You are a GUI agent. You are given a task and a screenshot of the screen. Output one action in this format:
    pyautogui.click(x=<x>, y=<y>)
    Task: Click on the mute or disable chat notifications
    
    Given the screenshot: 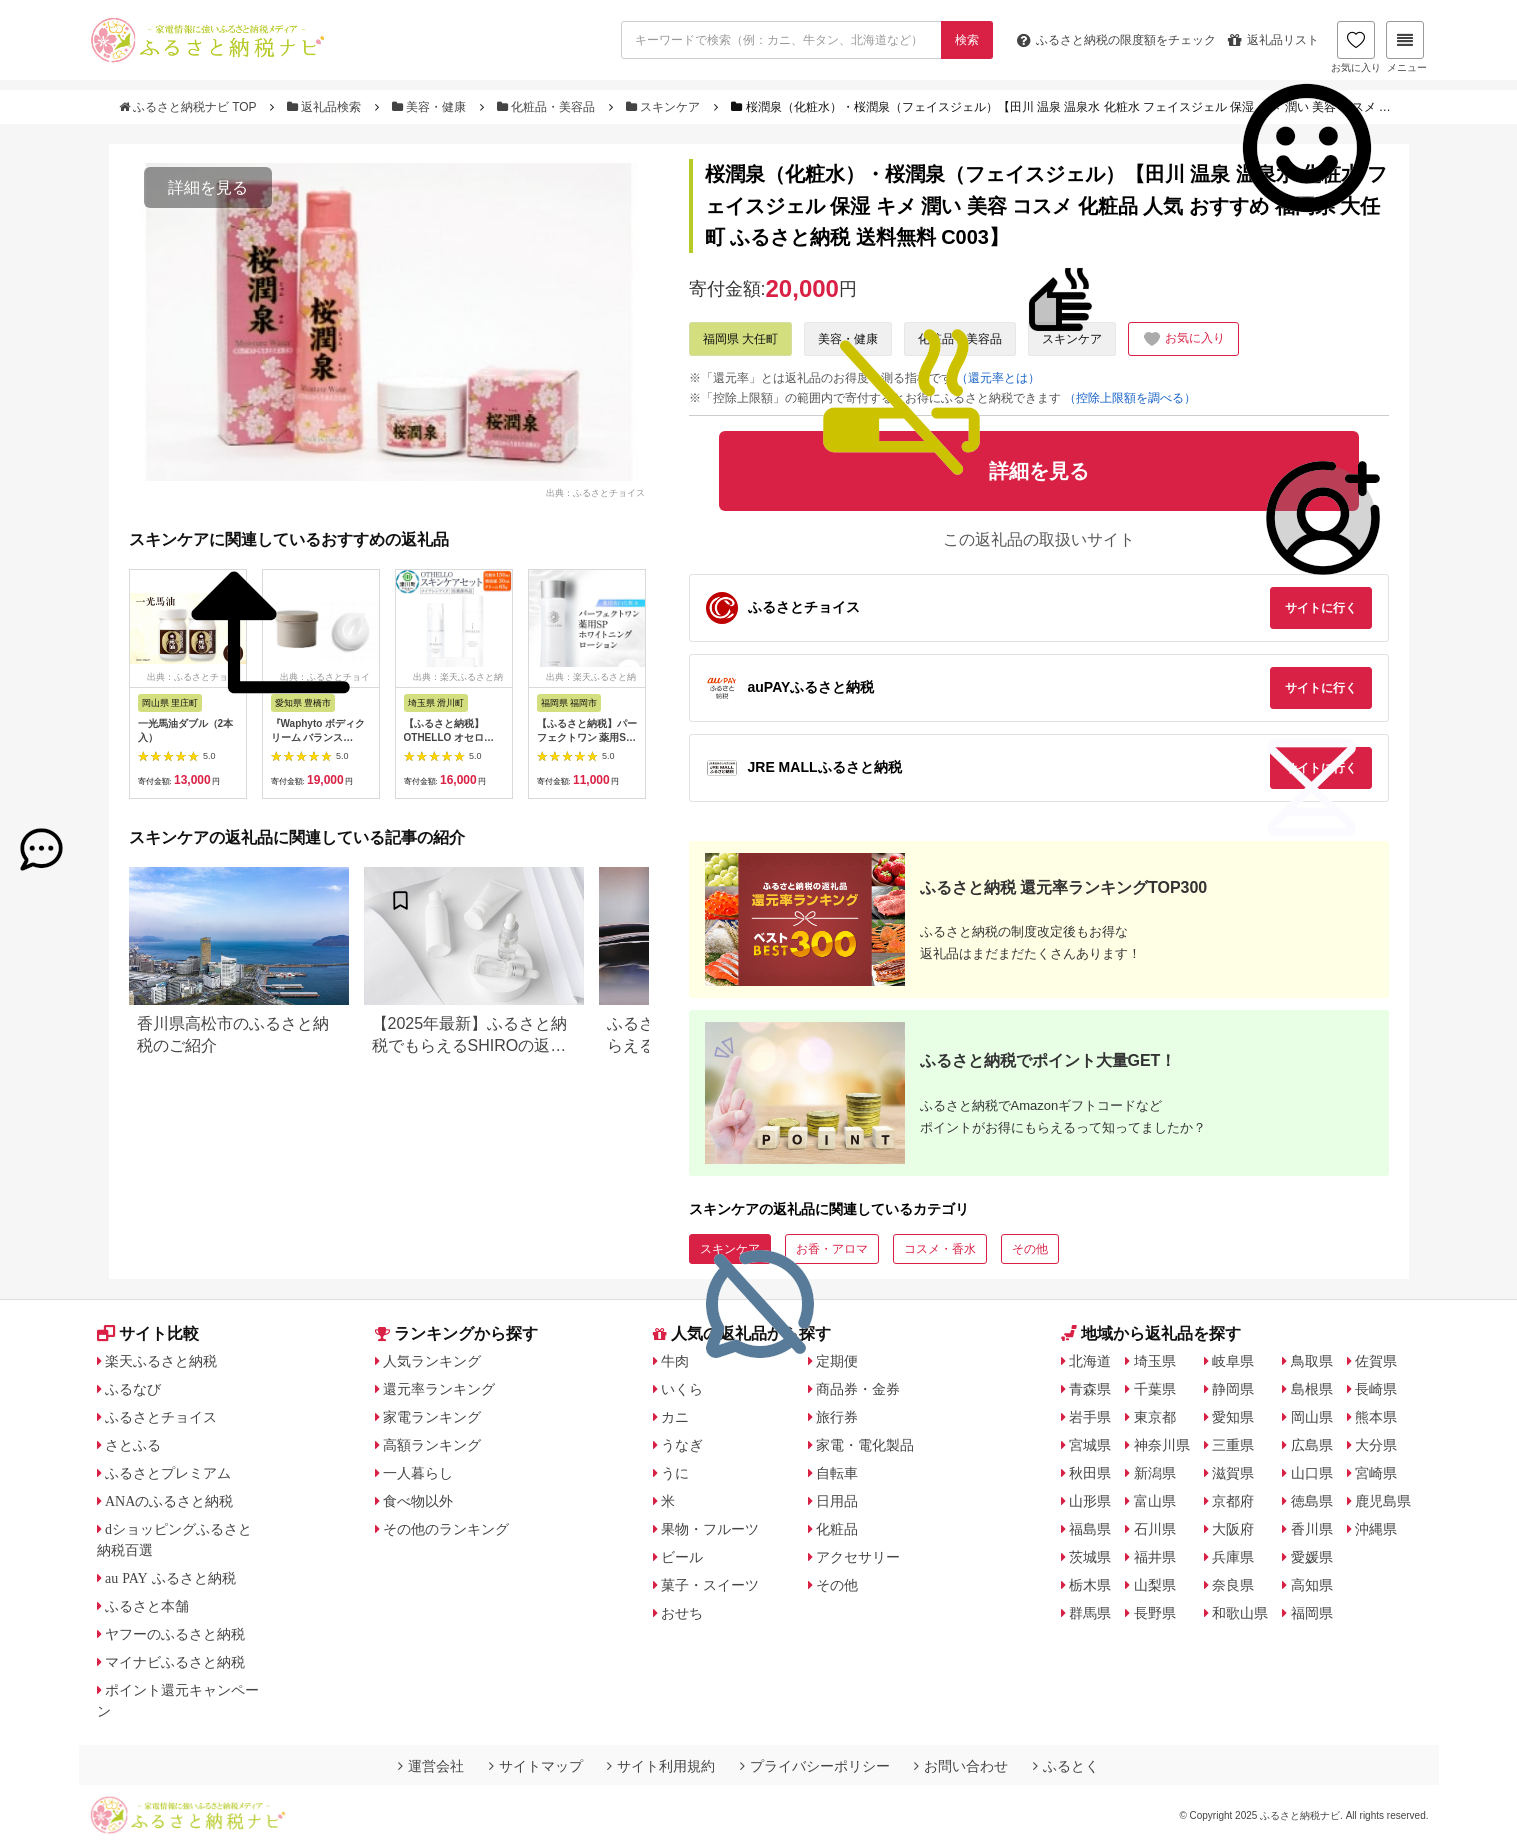 What is the action you would take?
    pyautogui.click(x=760, y=1304)
    